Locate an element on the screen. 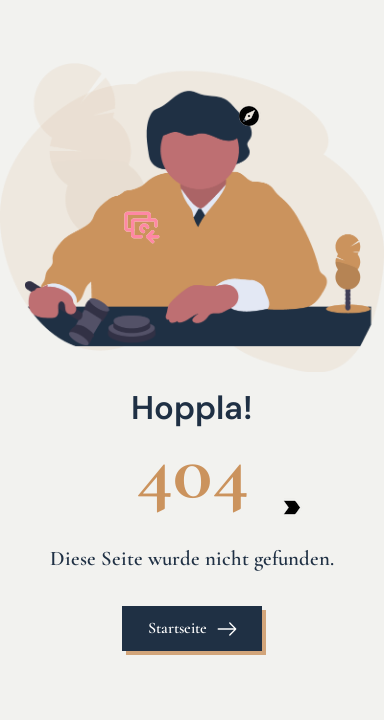 This screenshot has width=384, height=720. explore nearby places or content is located at coordinates (249, 116).